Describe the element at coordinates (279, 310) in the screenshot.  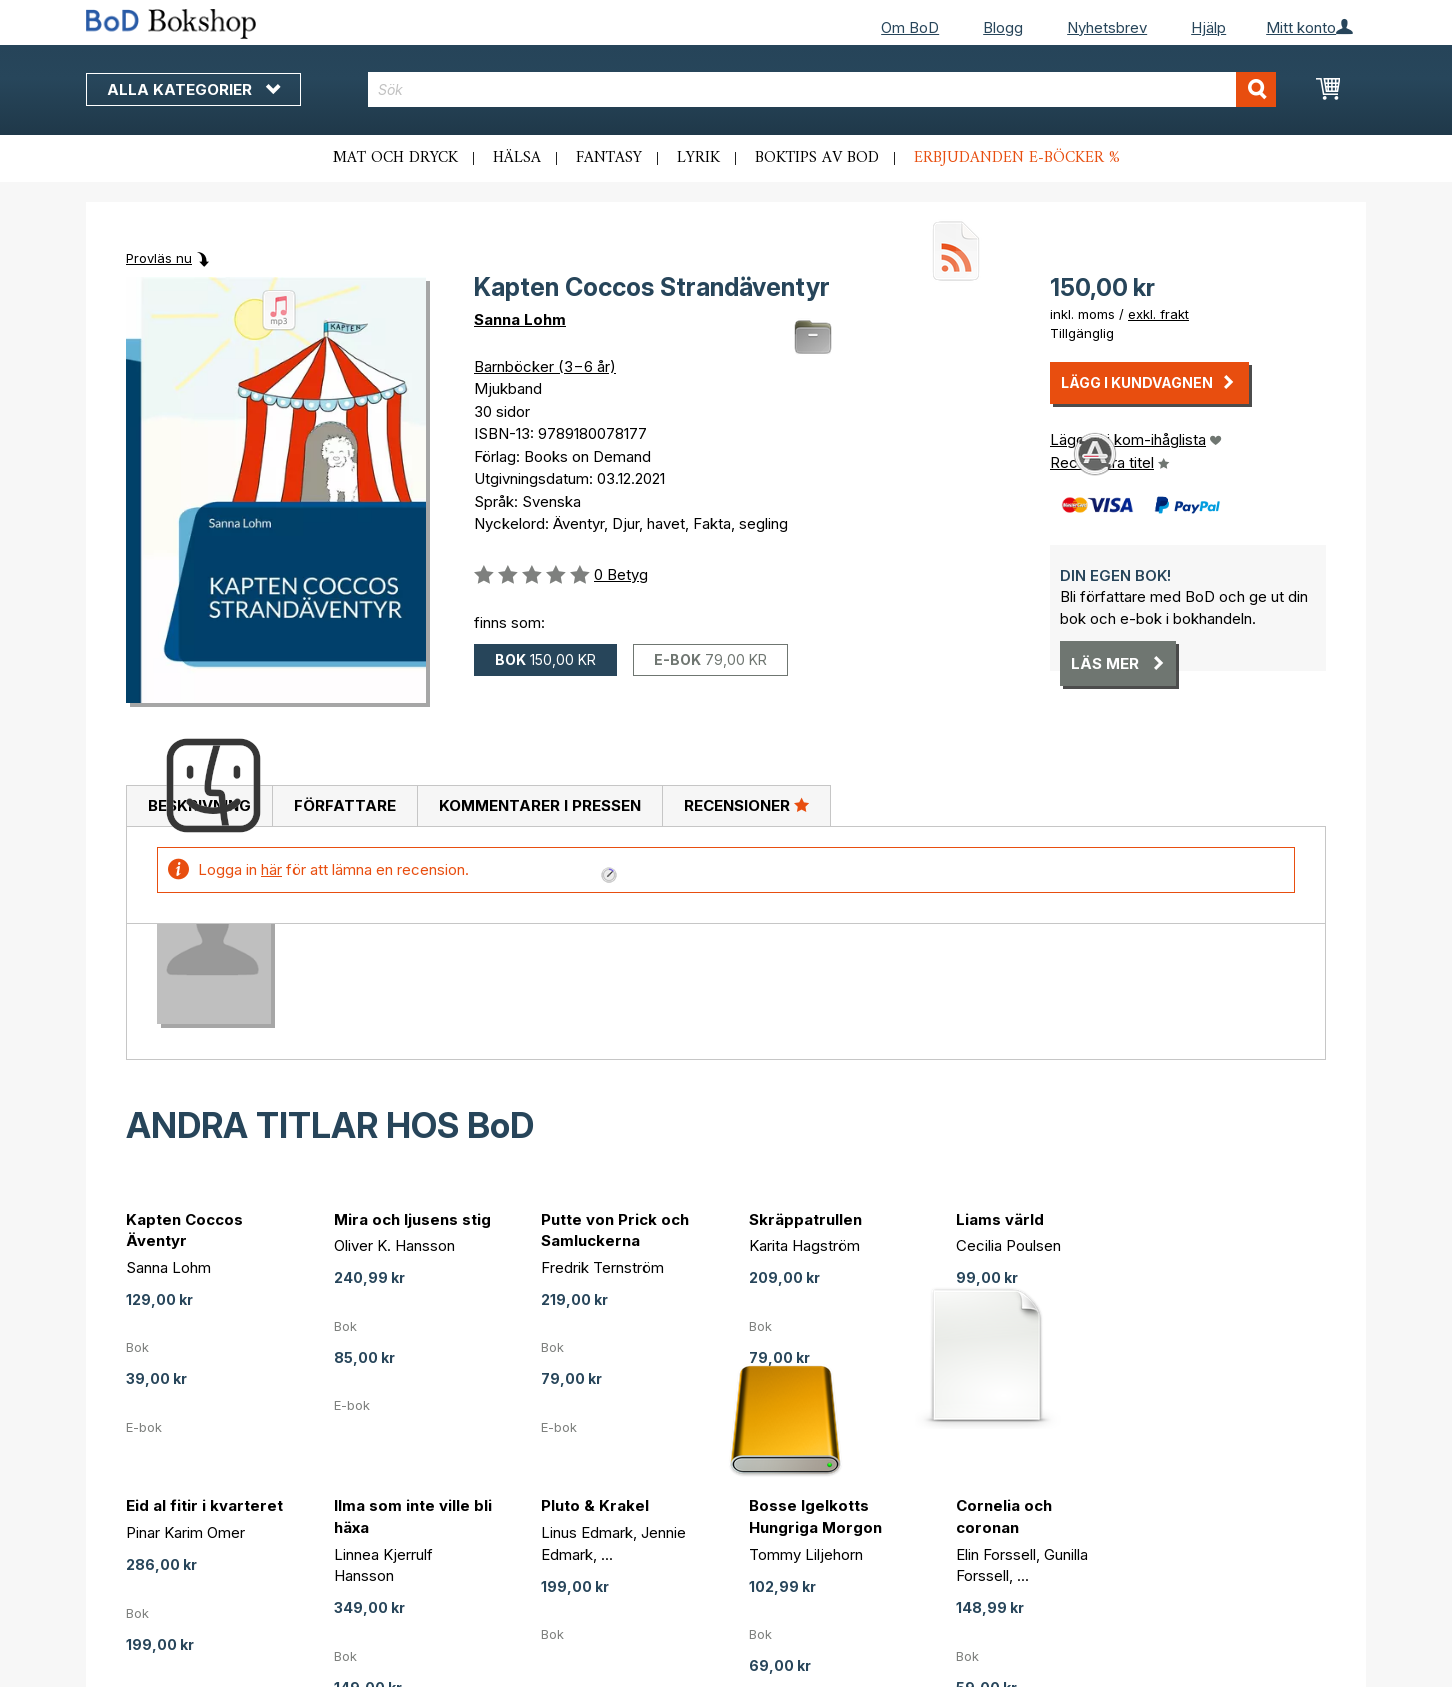
I see `an mp3 audio file` at that location.